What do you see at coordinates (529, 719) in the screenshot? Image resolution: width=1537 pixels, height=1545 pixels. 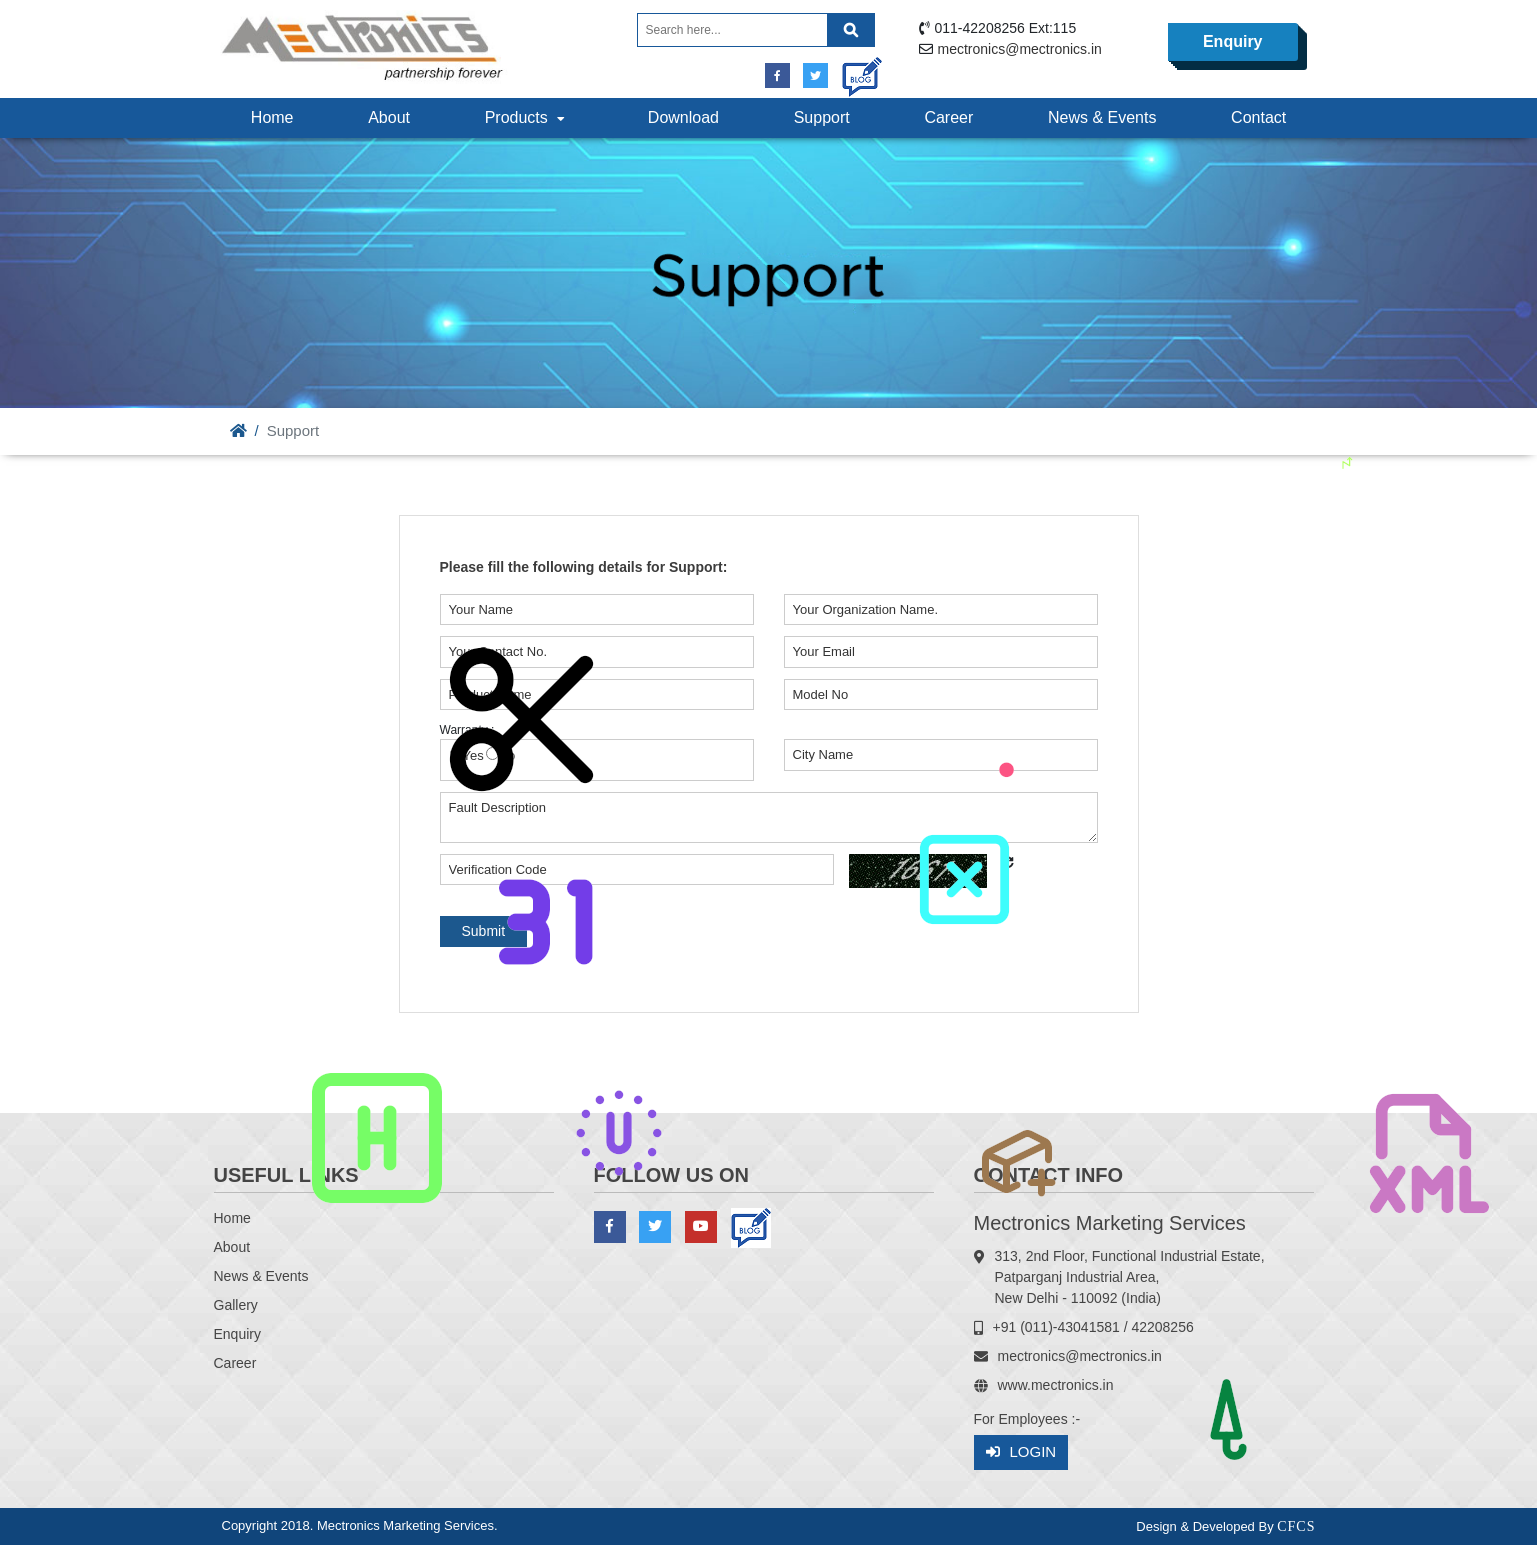 I see `cut selected content` at bounding box center [529, 719].